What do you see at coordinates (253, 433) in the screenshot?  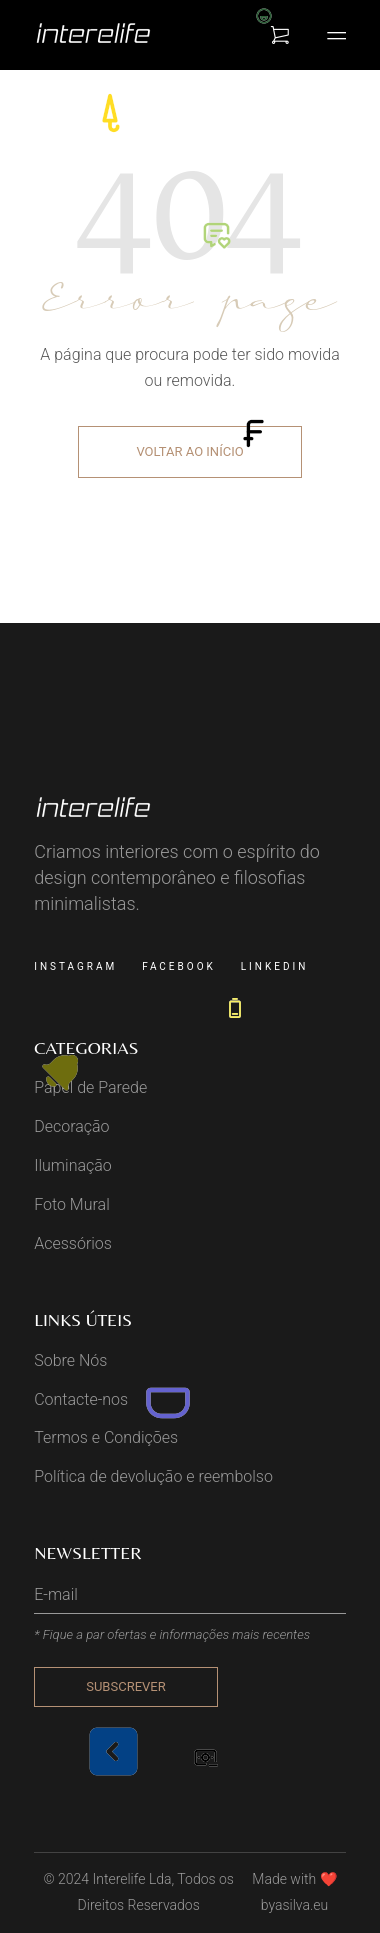 I see `indicates Swiss franc currency` at bounding box center [253, 433].